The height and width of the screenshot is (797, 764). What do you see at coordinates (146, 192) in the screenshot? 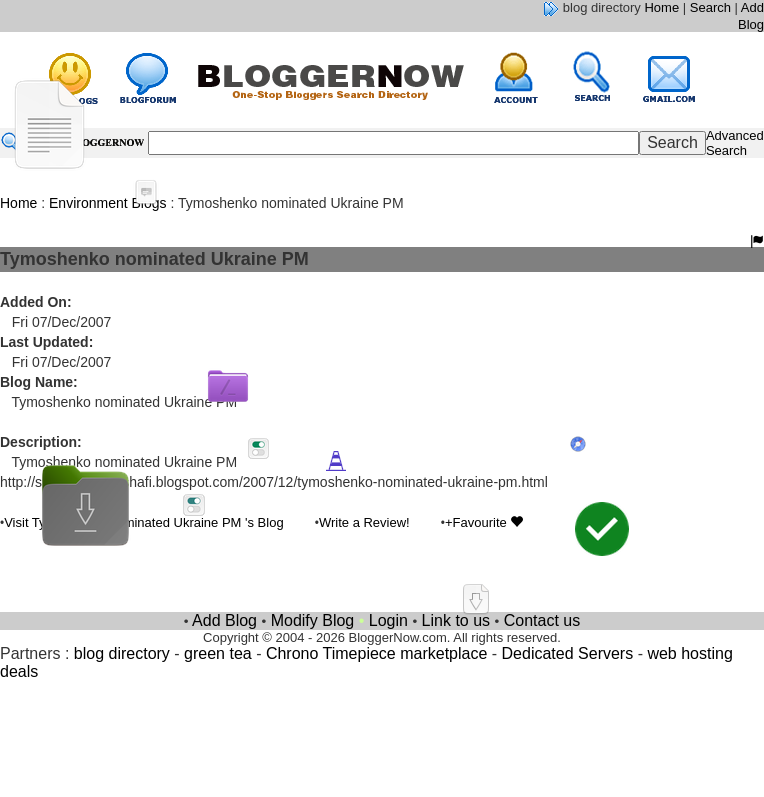
I see `a SAMI subtitle or caption file` at bounding box center [146, 192].